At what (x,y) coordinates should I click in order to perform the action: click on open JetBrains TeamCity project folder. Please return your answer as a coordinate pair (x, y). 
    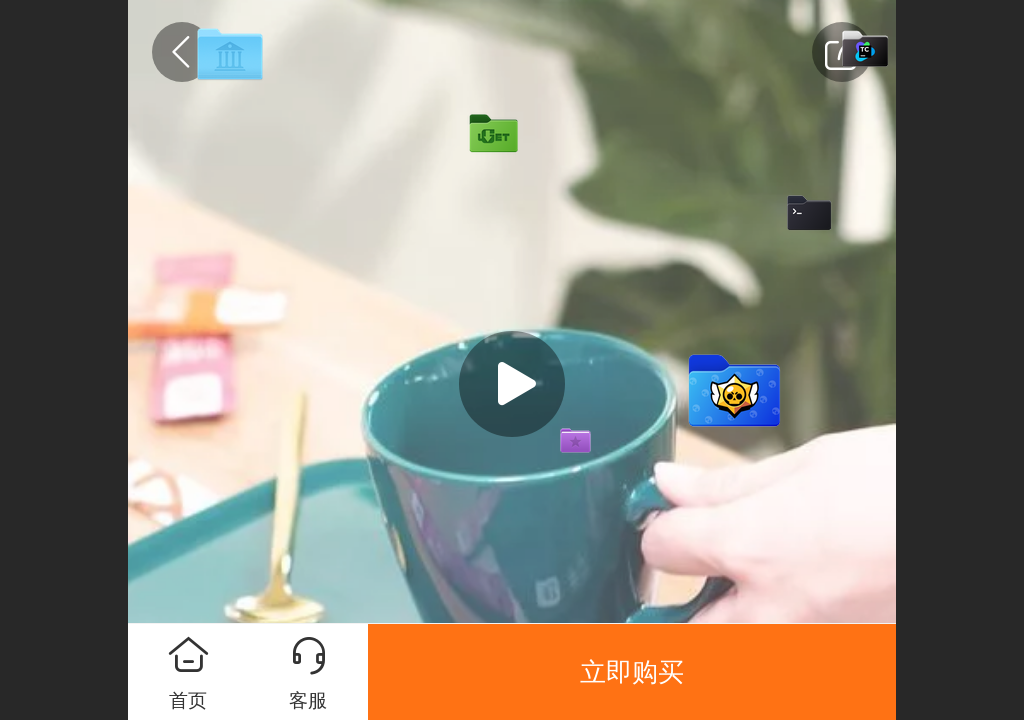
    Looking at the image, I should click on (865, 50).